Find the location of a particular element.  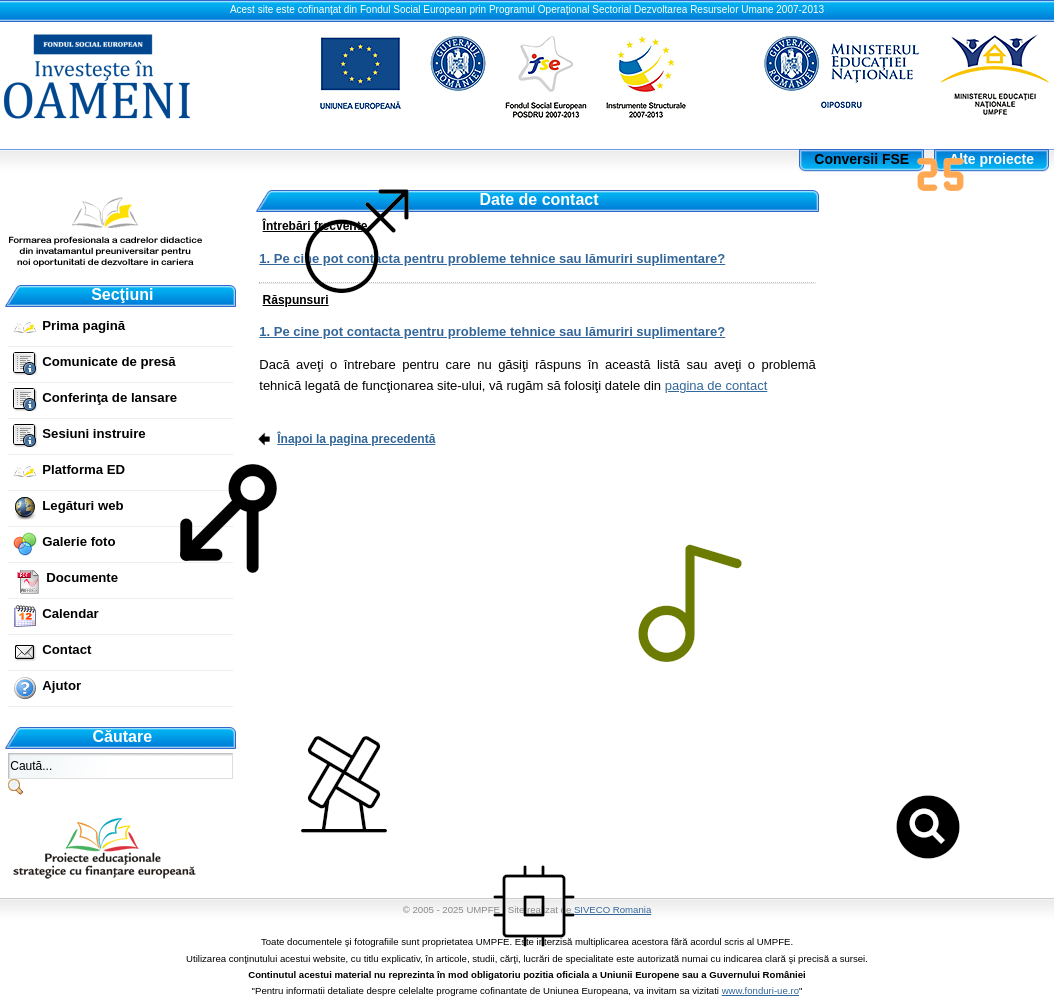

tap to search is located at coordinates (928, 827).